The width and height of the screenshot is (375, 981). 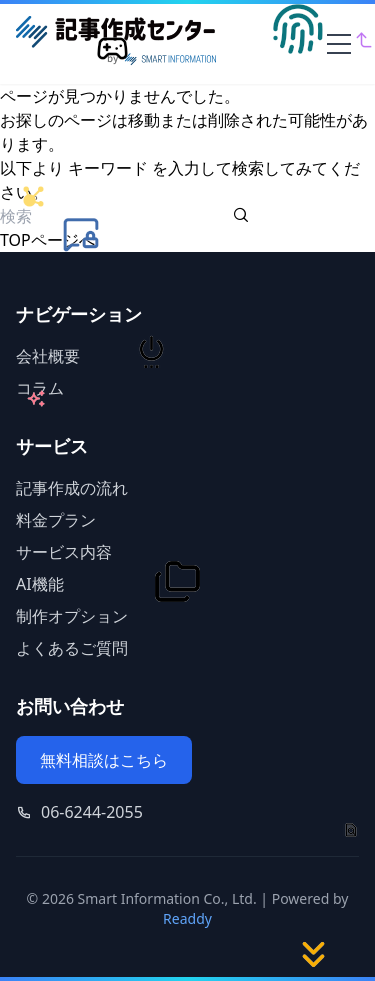 I want to click on access gaming or games section, so click(x=112, y=48).